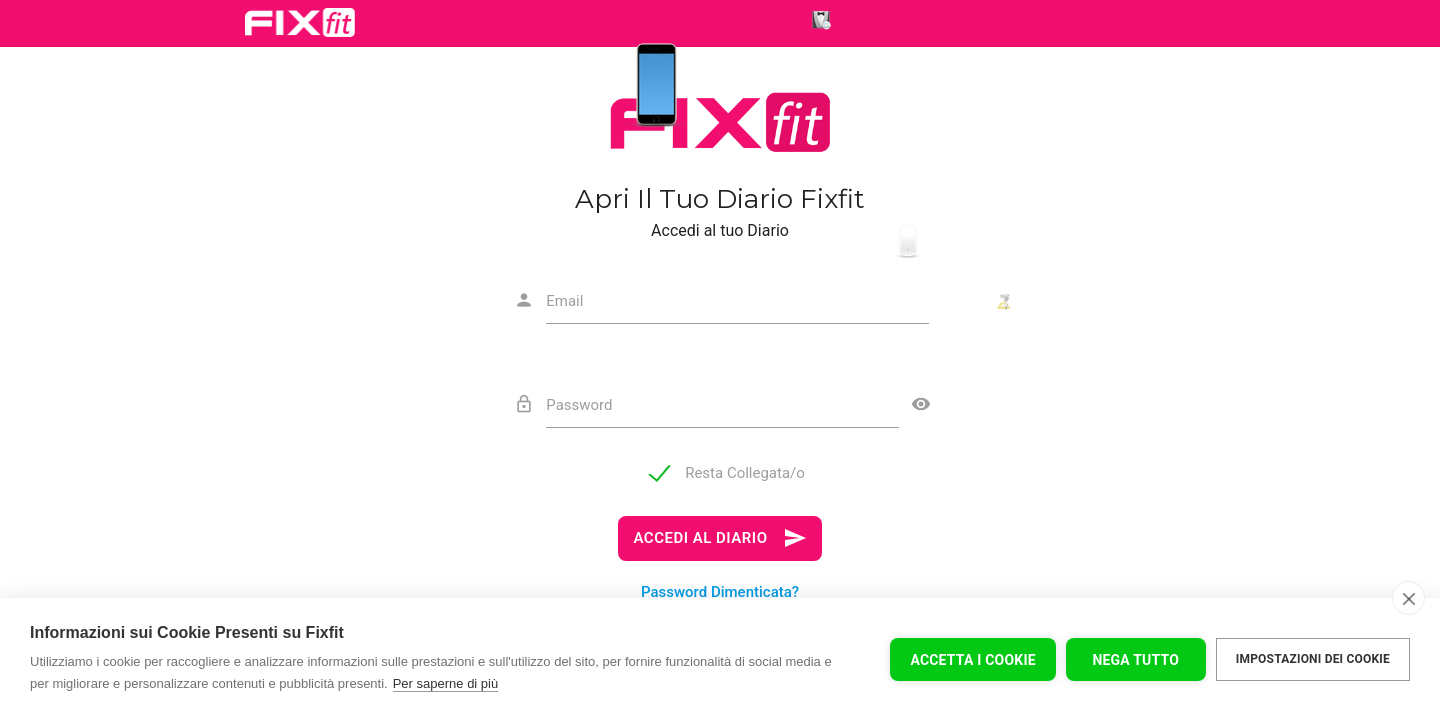 The image size is (1440, 720). What do you see at coordinates (821, 20) in the screenshot?
I see `manage digital certificates and security credentials` at bounding box center [821, 20].